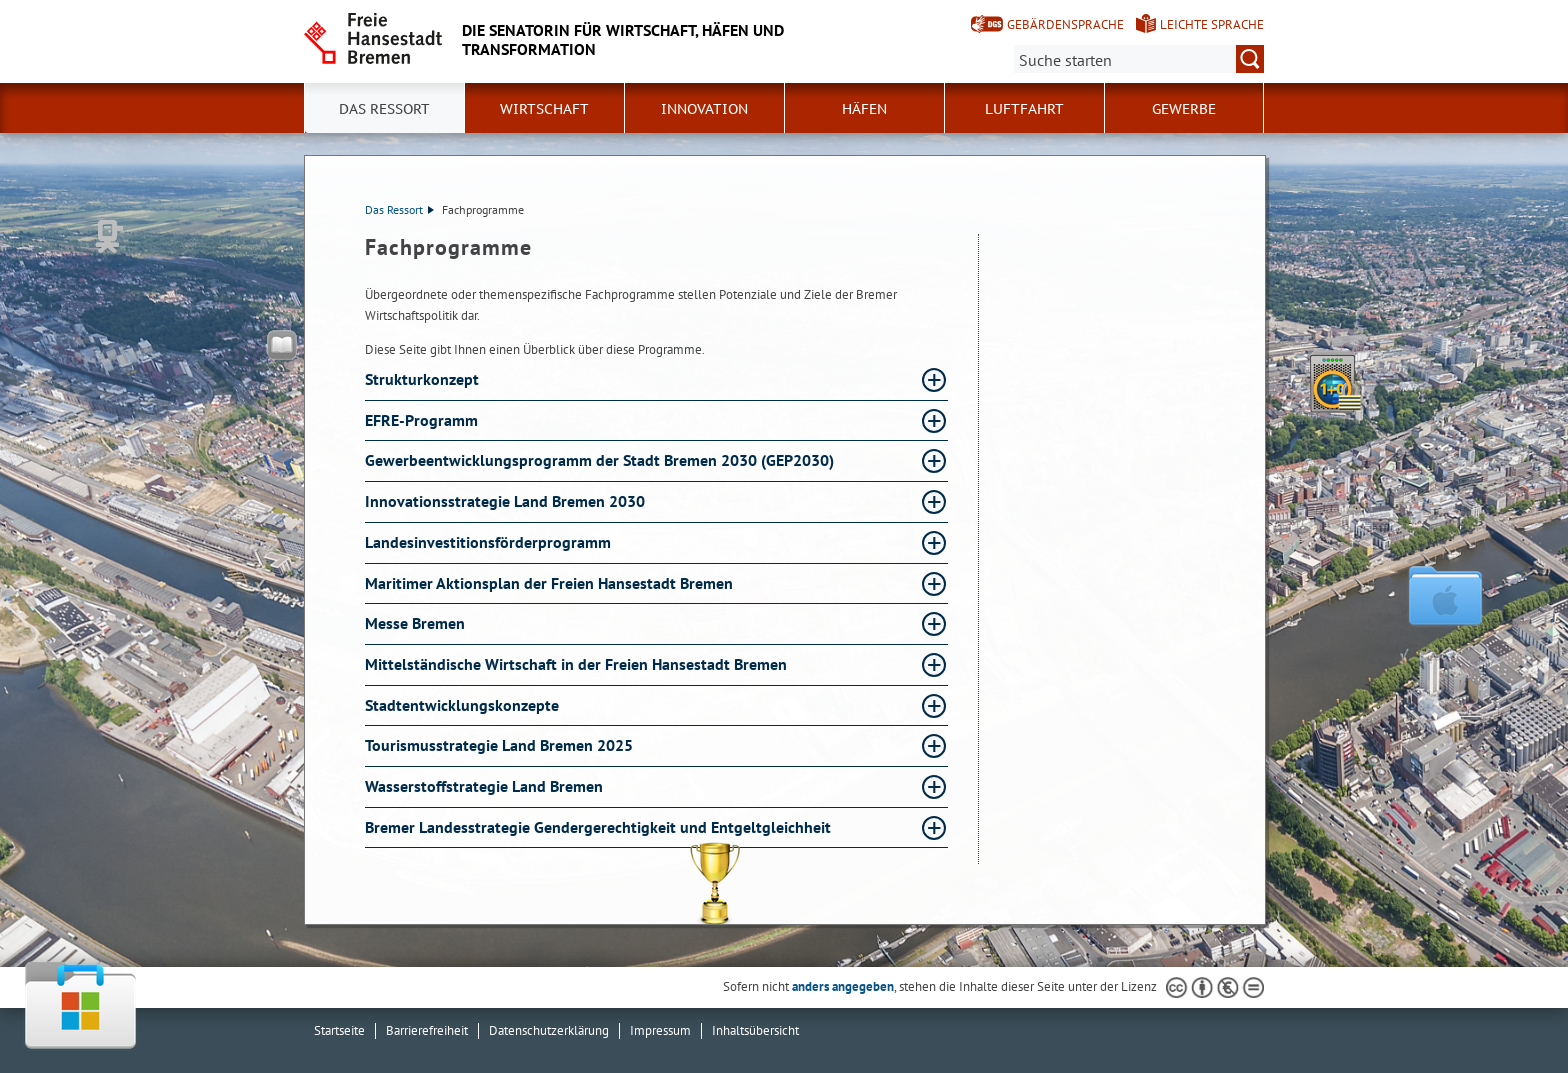 This screenshot has height=1073, width=1568. Describe the element at coordinates (1445, 595) in the screenshot. I see `open apple system folder` at that location.